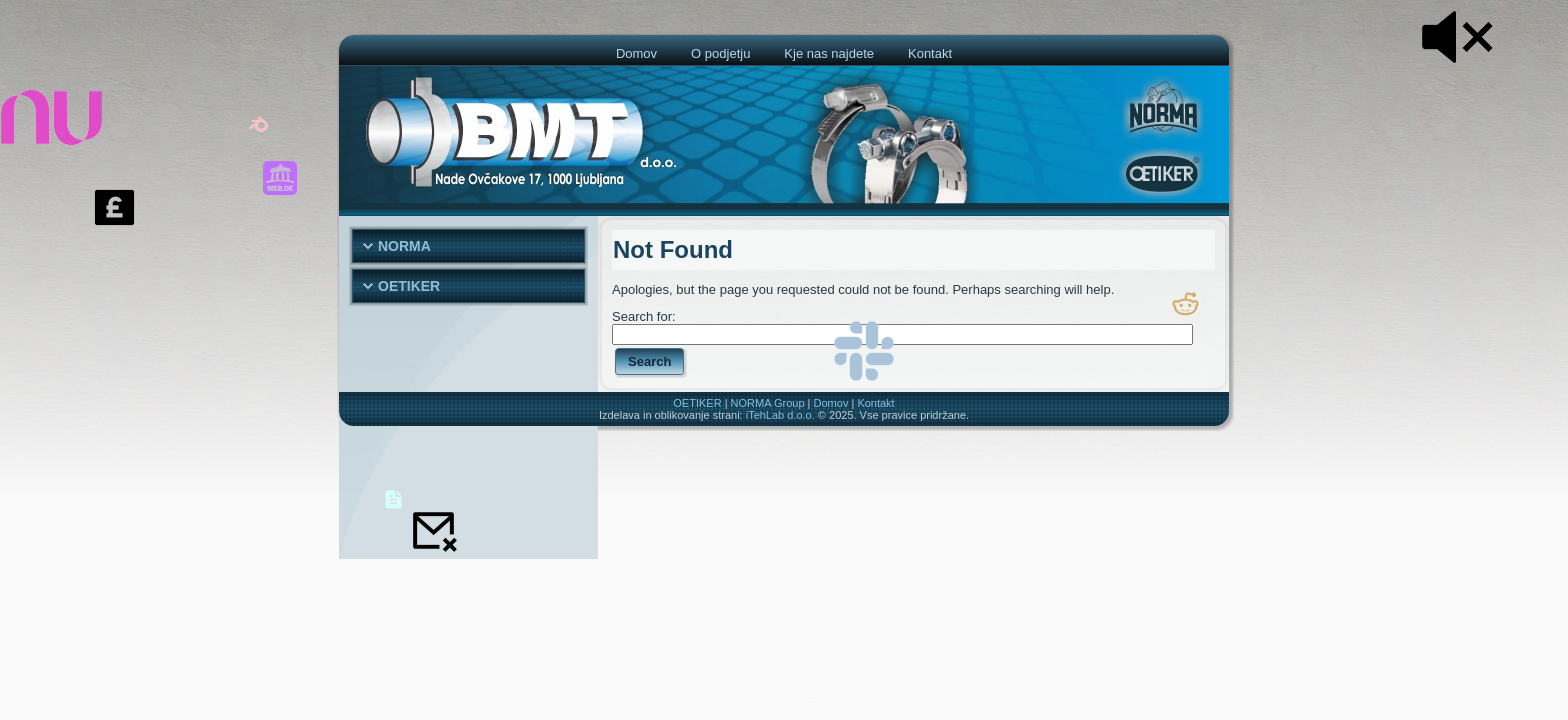 The image size is (1568, 720). Describe the element at coordinates (864, 351) in the screenshot. I see `open Slack messaging app` at that location.